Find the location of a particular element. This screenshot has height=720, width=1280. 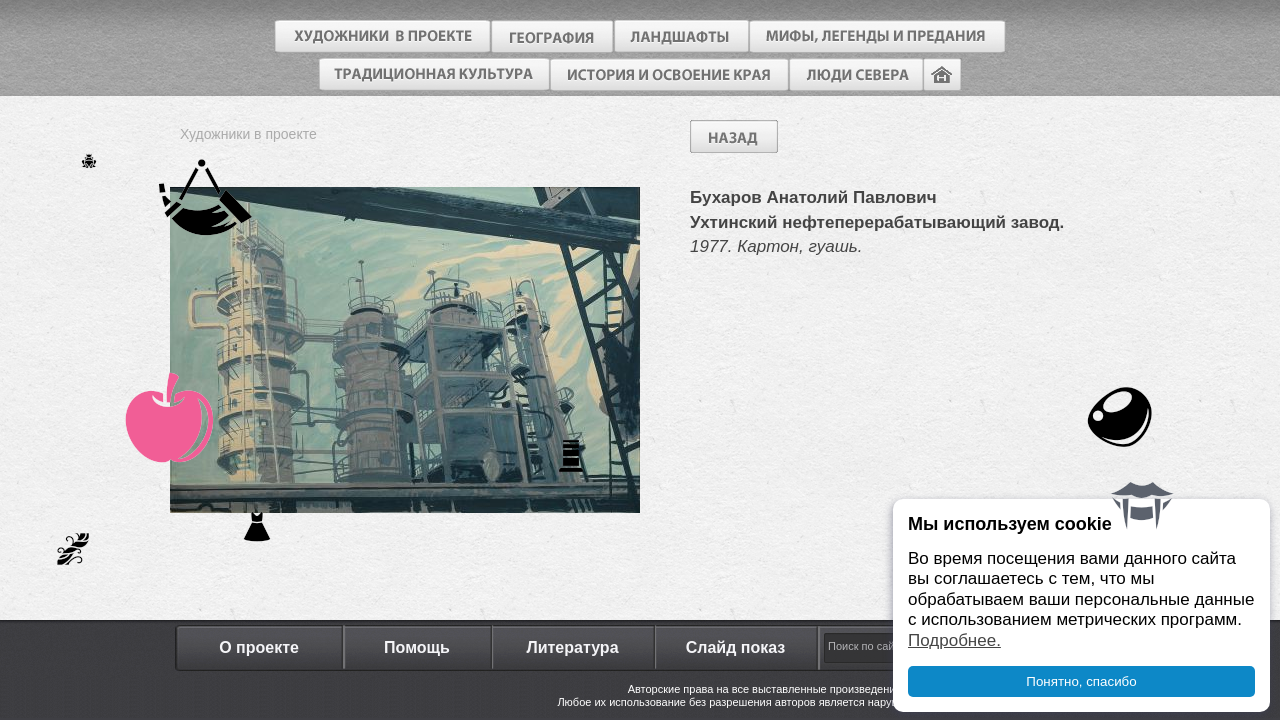

collect a health or bonus item is located at coordinates (169, 417).